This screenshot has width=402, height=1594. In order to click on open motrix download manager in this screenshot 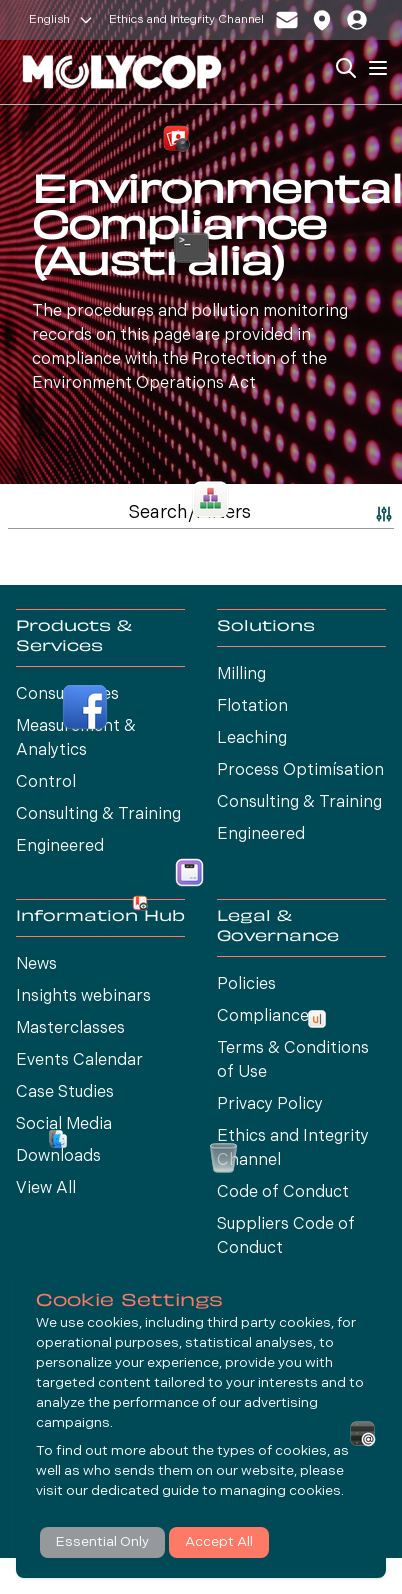, I will do `click(189, 872)`.